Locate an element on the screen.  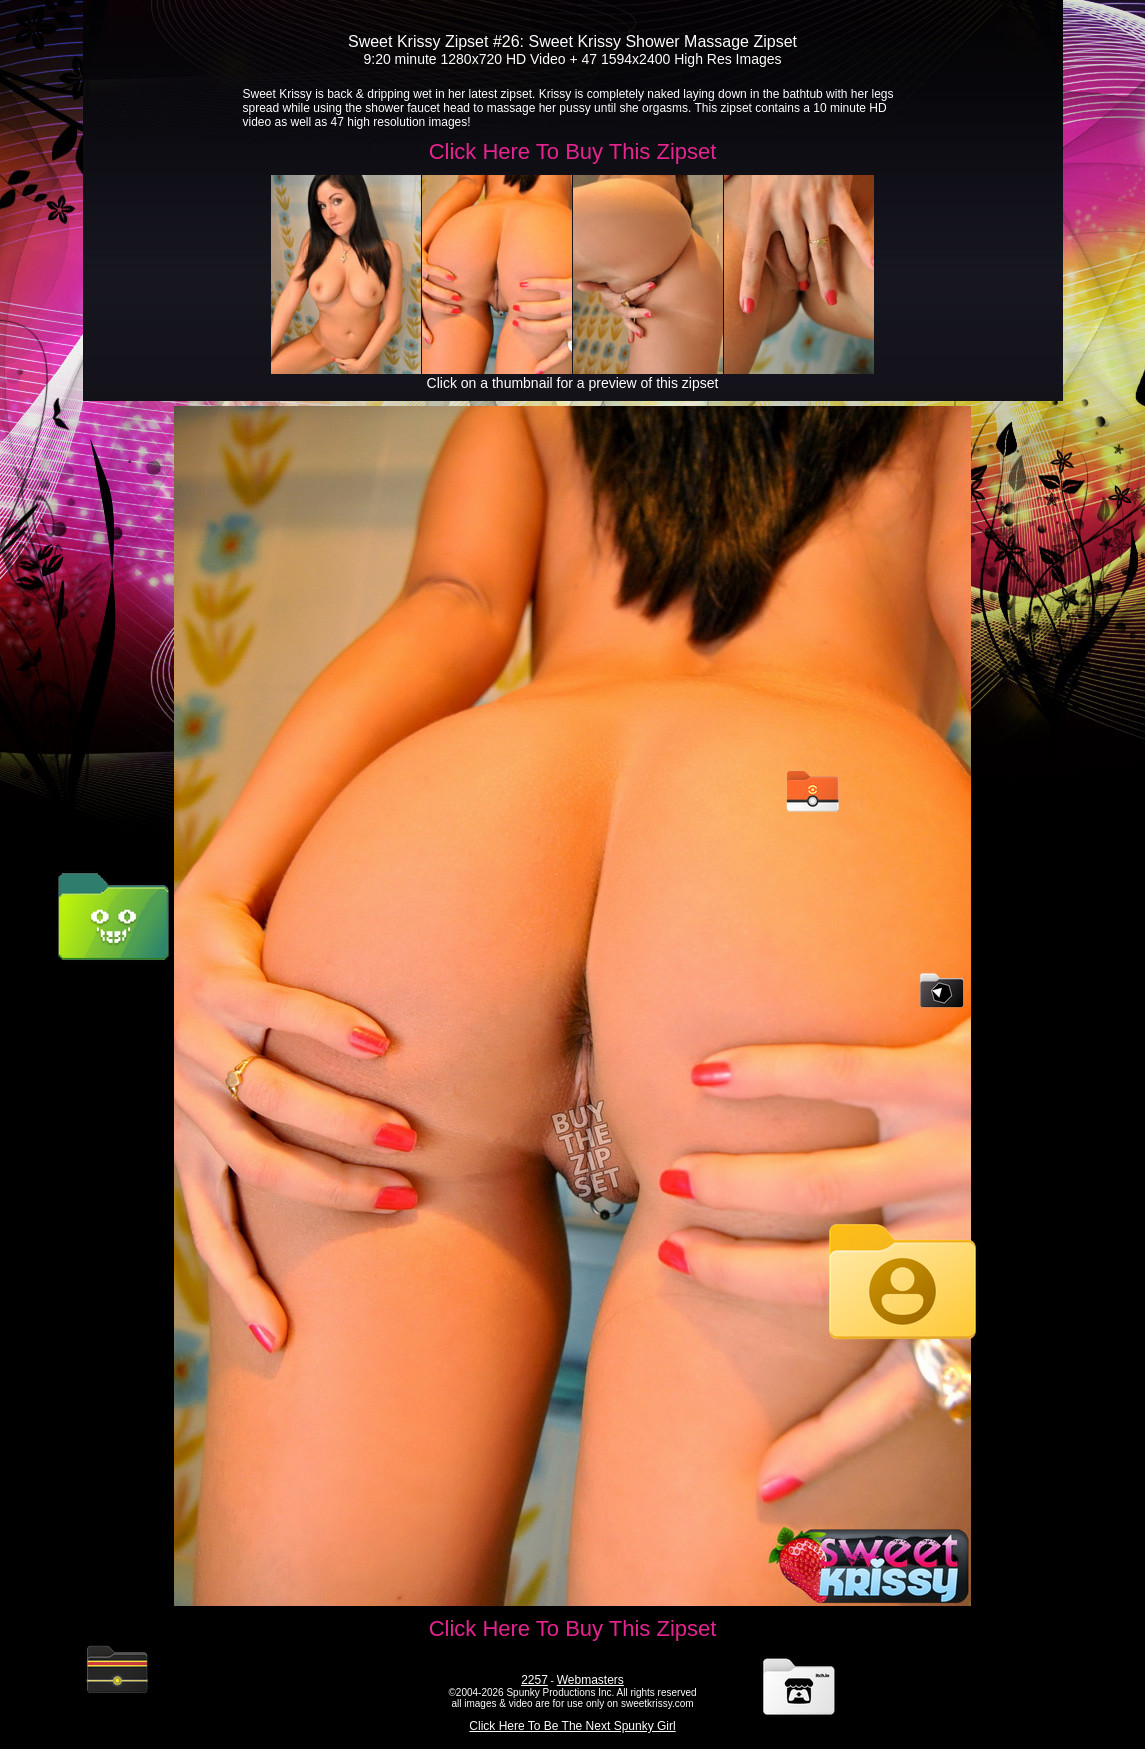
folder for pokémon luxury ball collection or related game files is located at coordinates (117, 1671).